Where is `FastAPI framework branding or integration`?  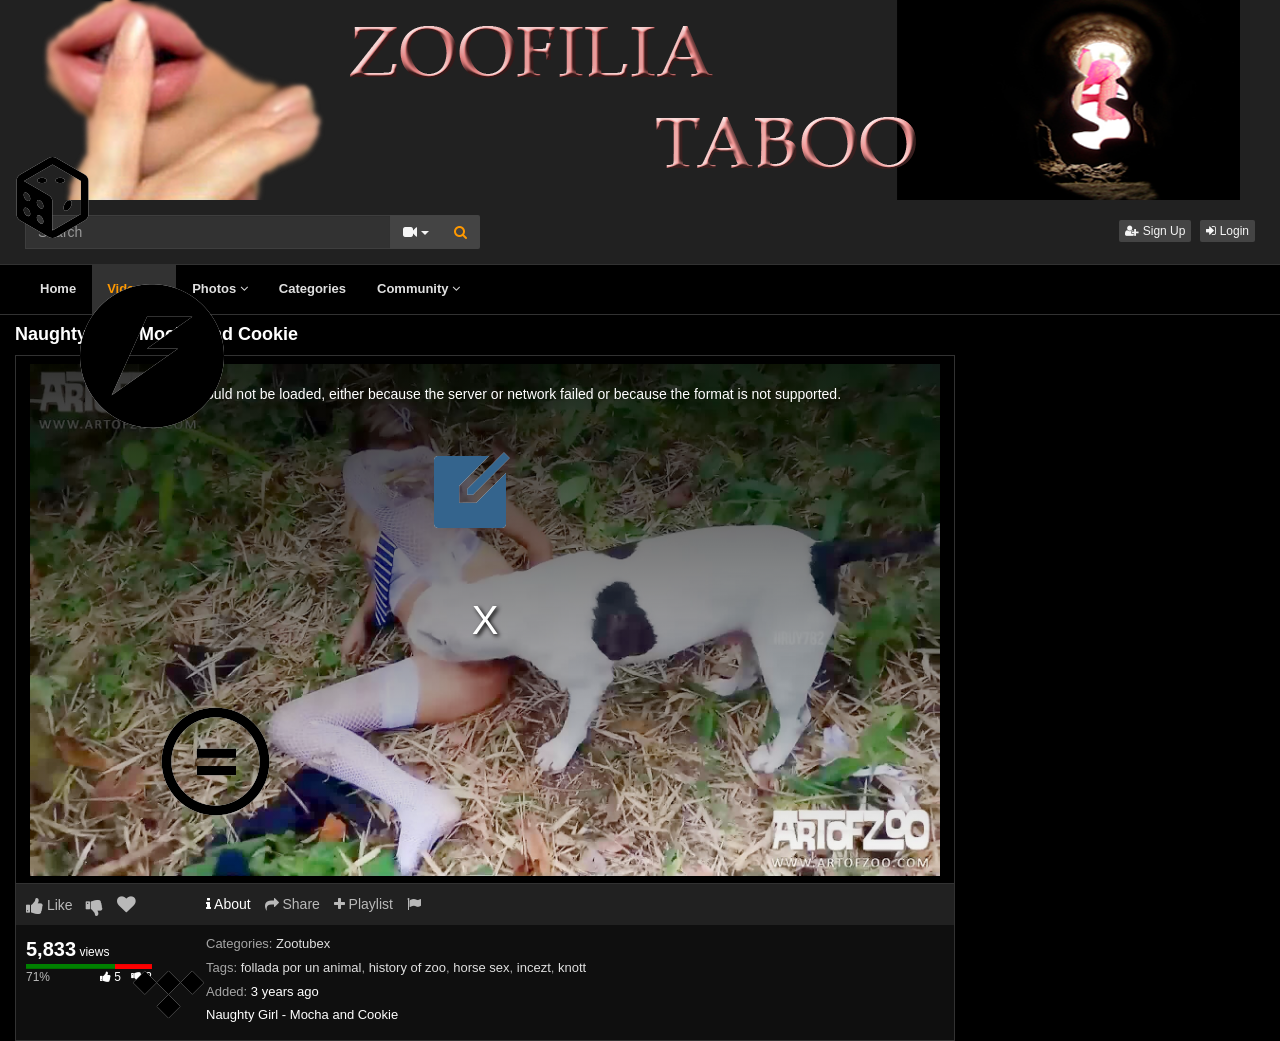 FastAPI framework branding or integration is located at coordinates (152, 356).